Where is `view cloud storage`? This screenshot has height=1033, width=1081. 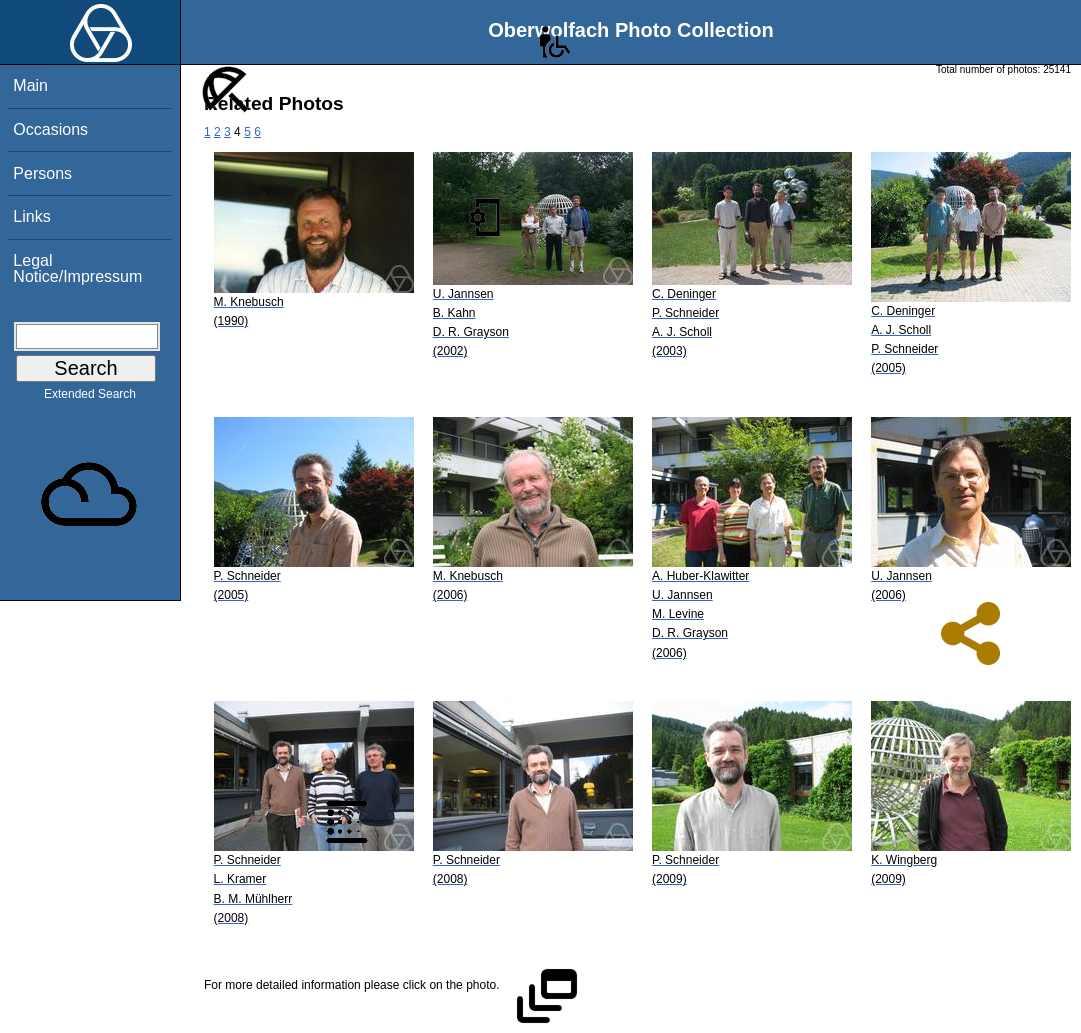 view cloud storage is located at coordinates (89, 494).